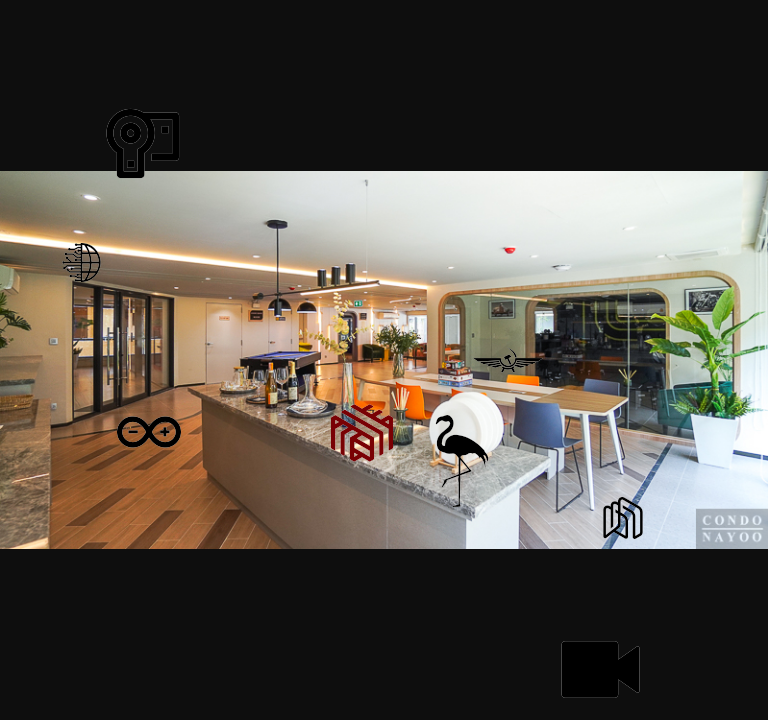 This screenshot has width=768, height=720. What do you see at coordinates (623, 518) in the screenshot?
I see `nhost backend-as-a-service platform logo` at bounding box center [623, 518].